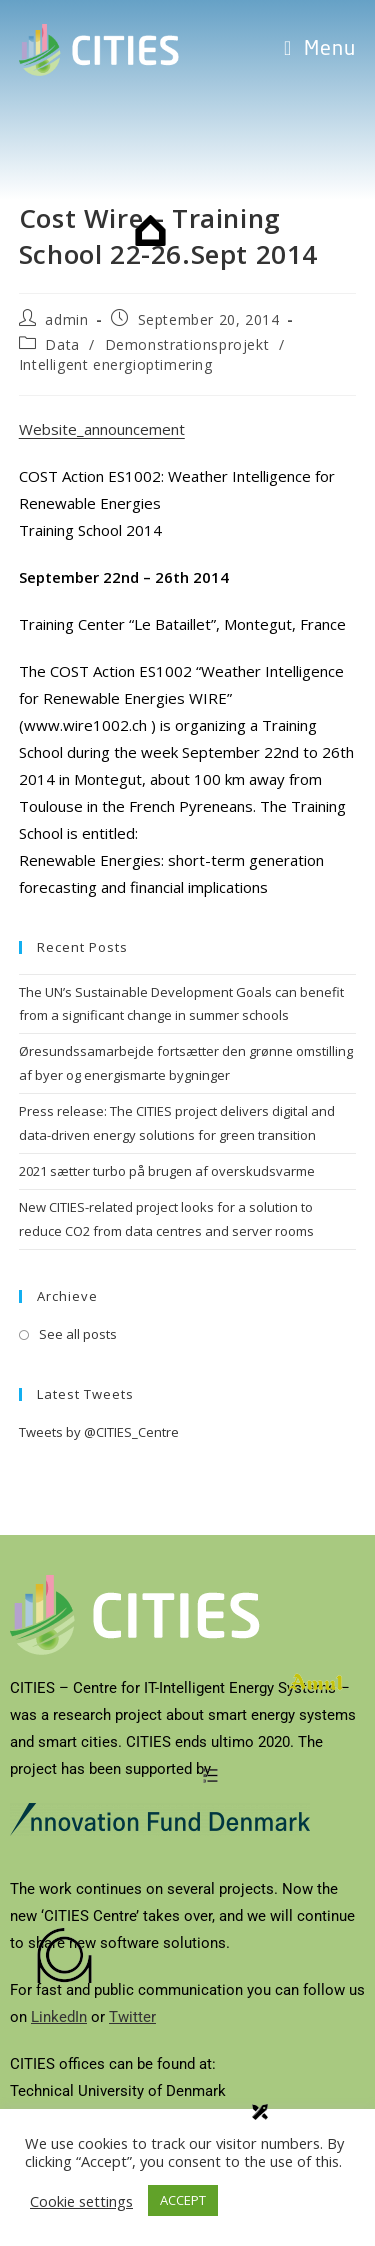 The width and height of the screenshot is (375, 2246). I want to click on create a numbered list, so click(210, 1775).